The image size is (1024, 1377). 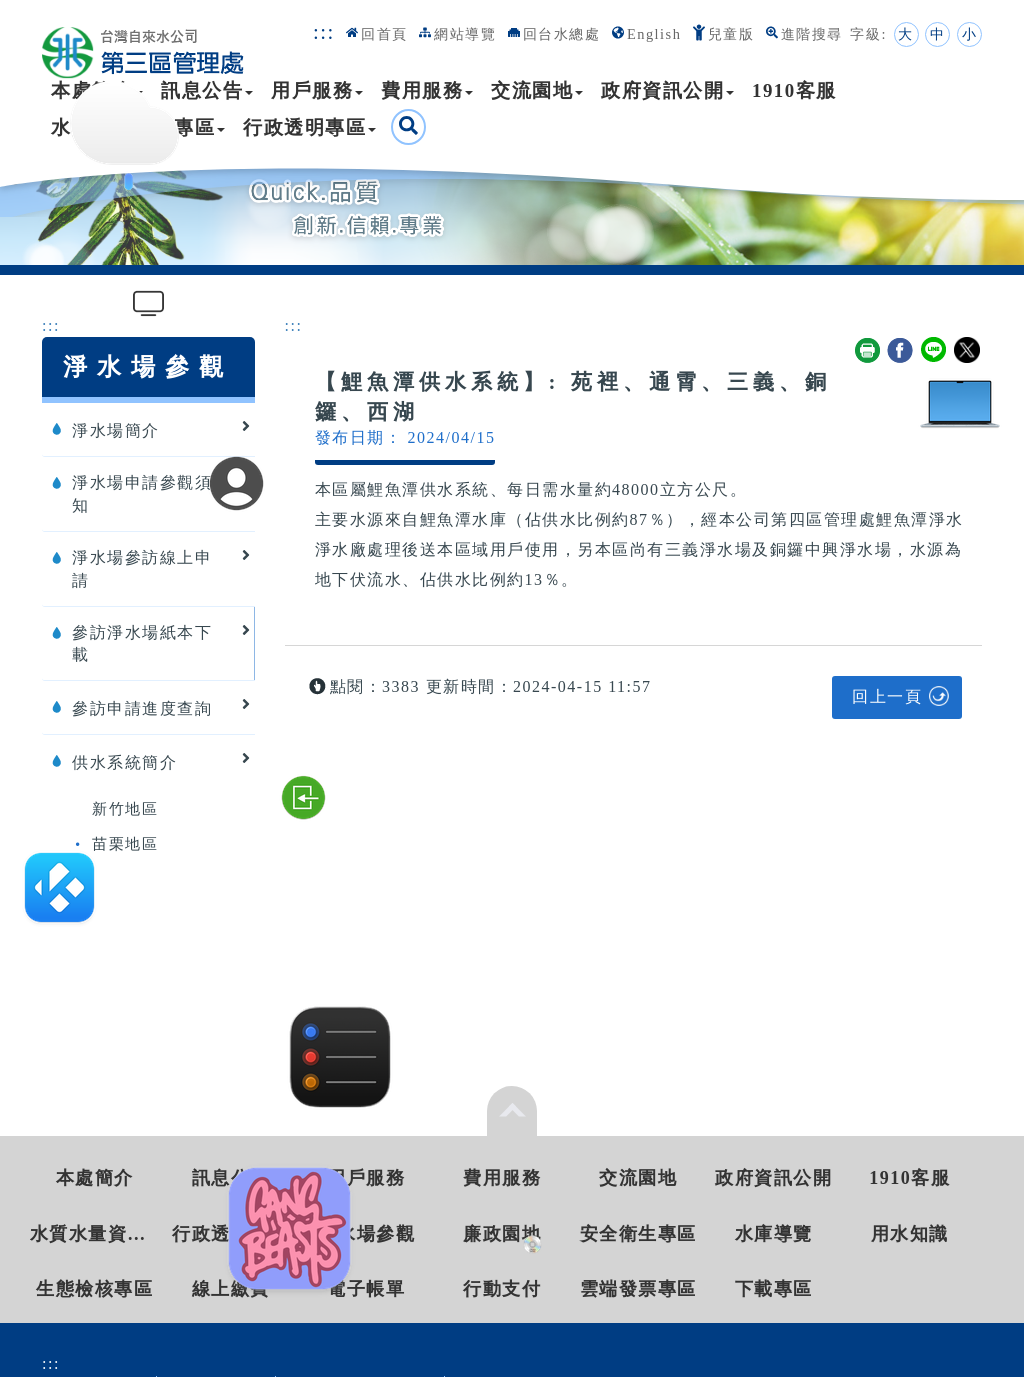 What do you see at coordinates (59, 887) in the screenshot?
I see `open kodi media center` at bounding box center [59, 887].